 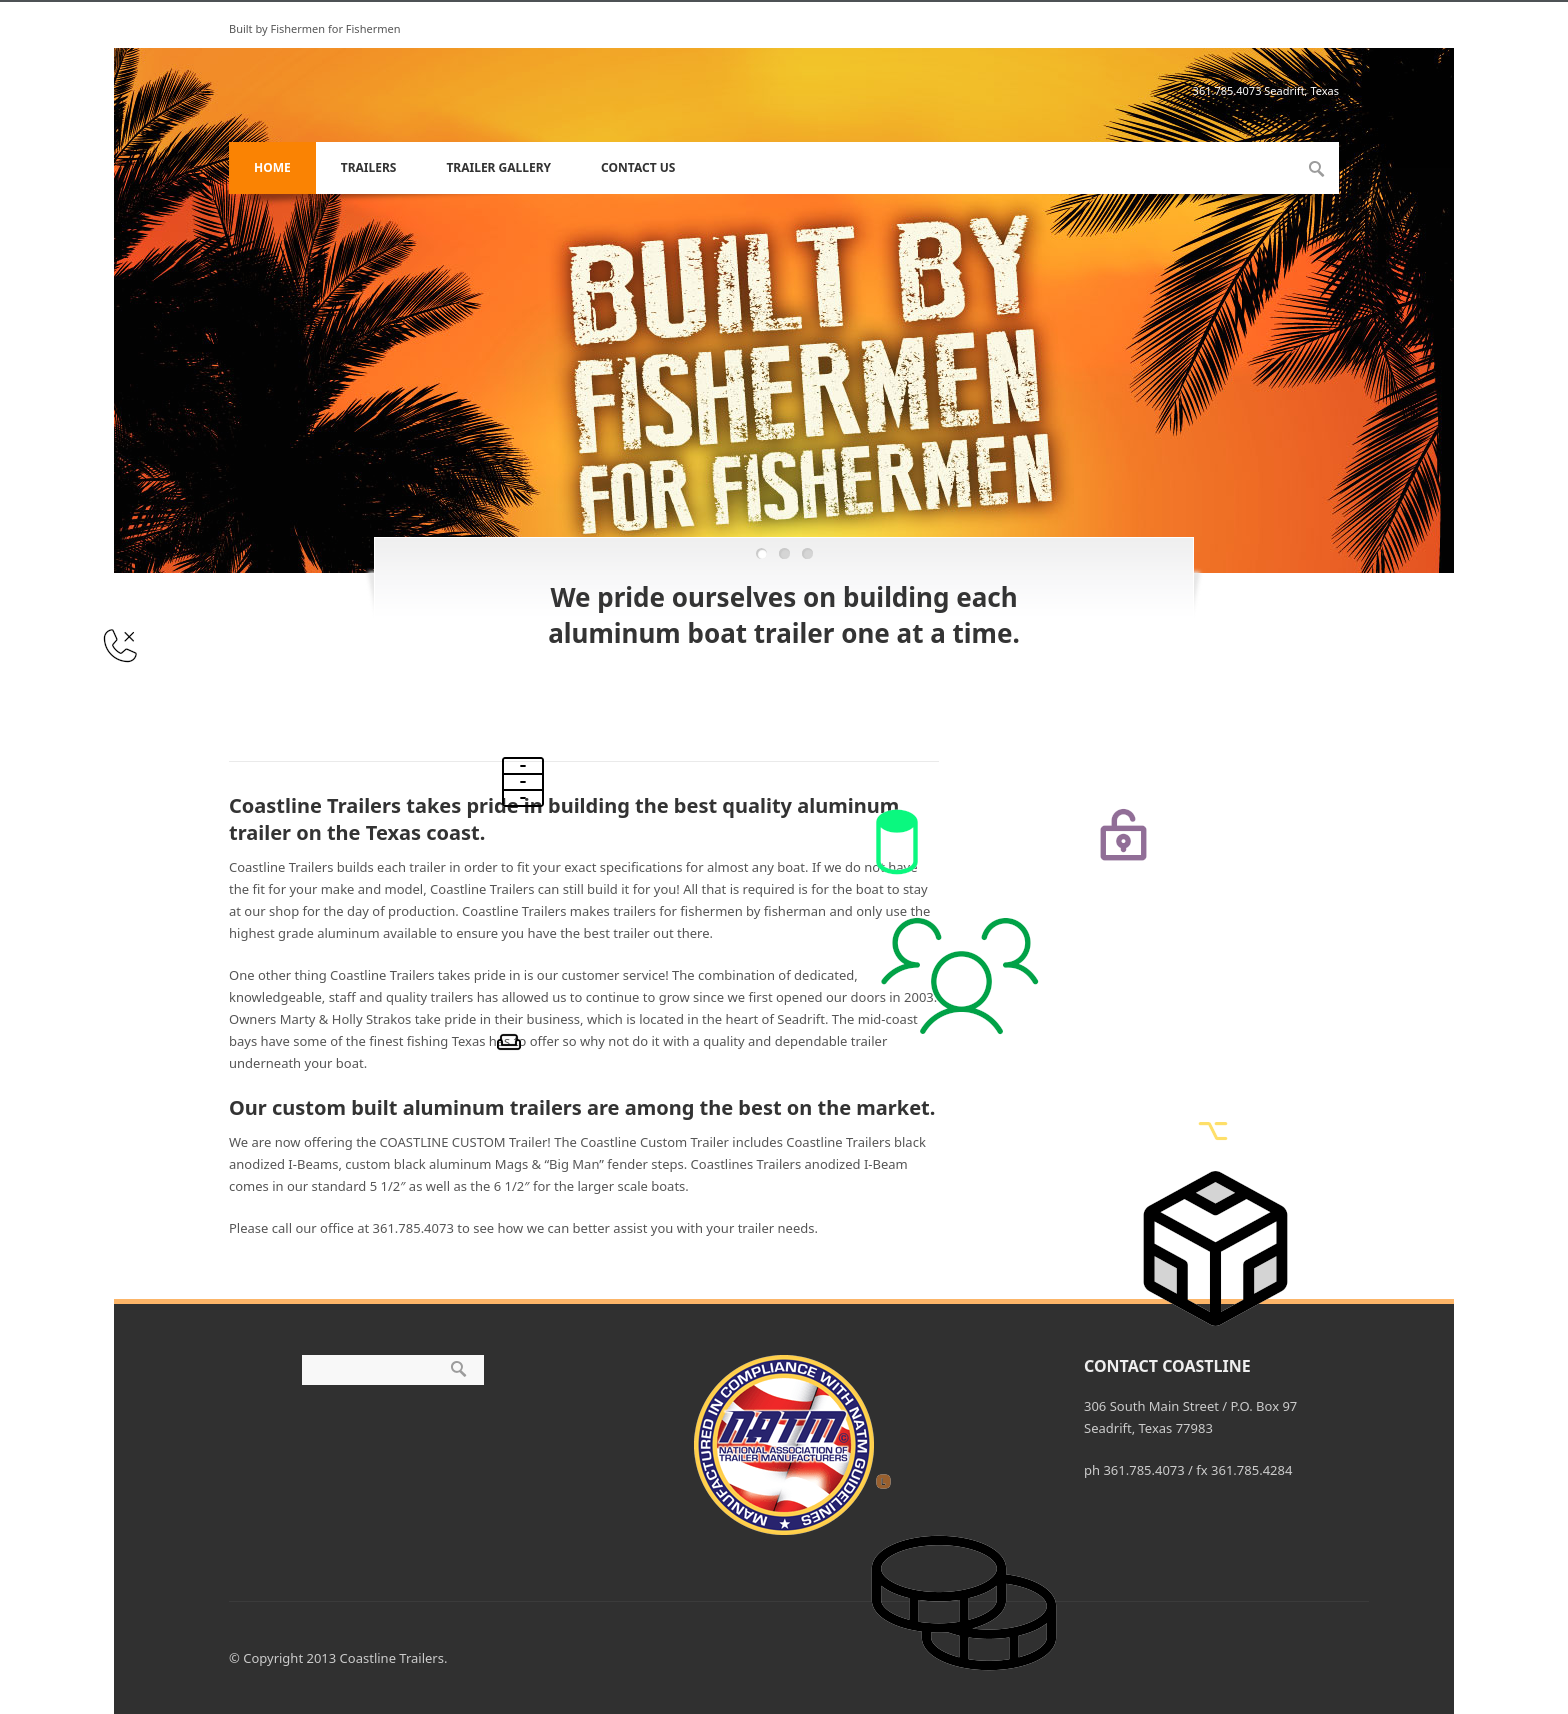 I want to click on view group members or team, so click(x=961, y=970).